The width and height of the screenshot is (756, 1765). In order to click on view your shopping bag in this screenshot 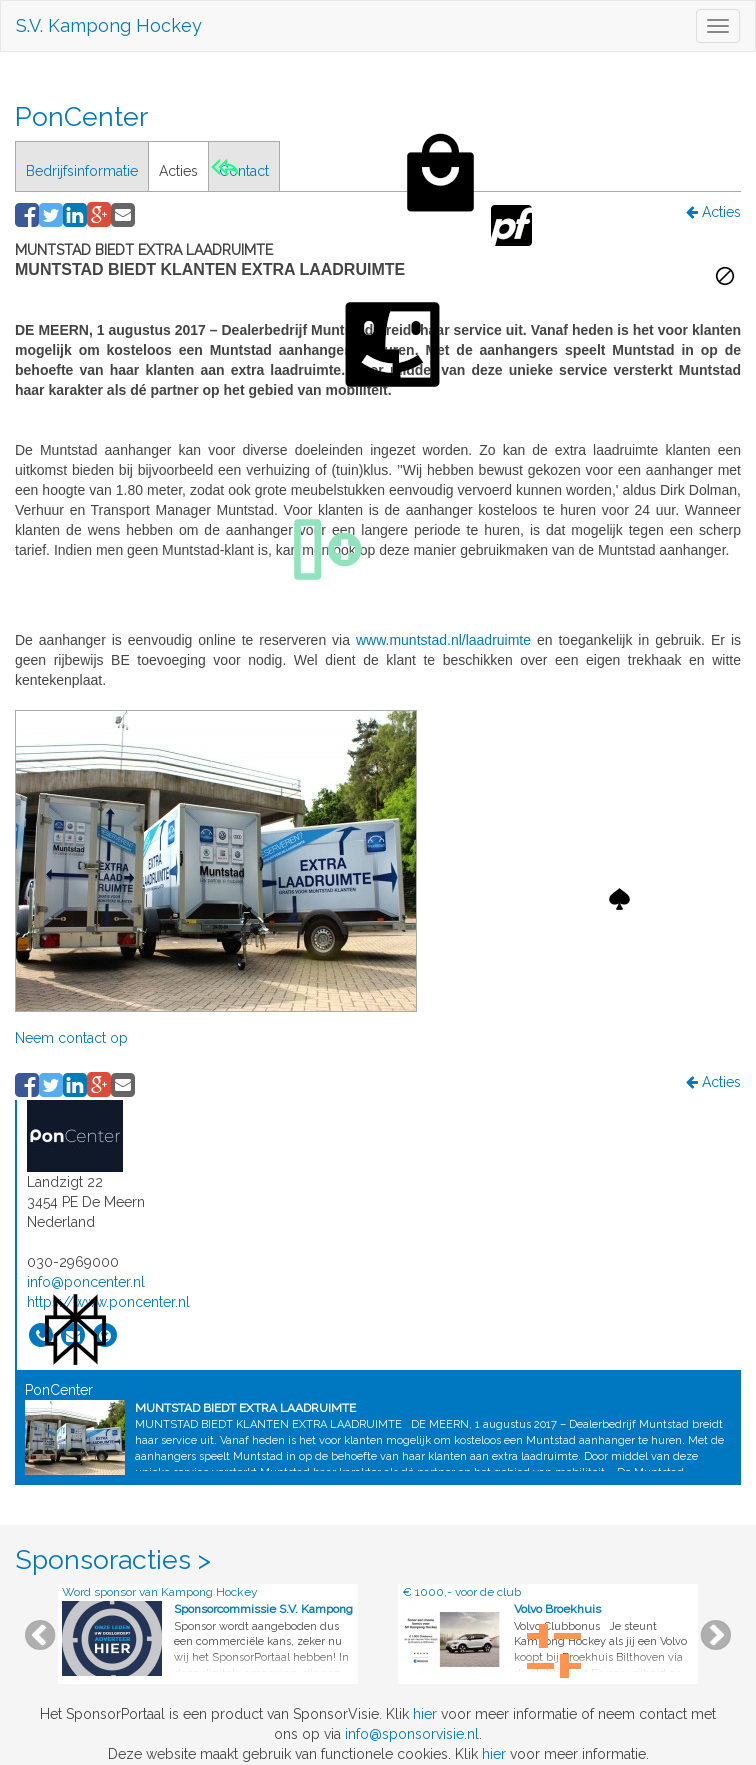, I will do `click(440, 174)`.